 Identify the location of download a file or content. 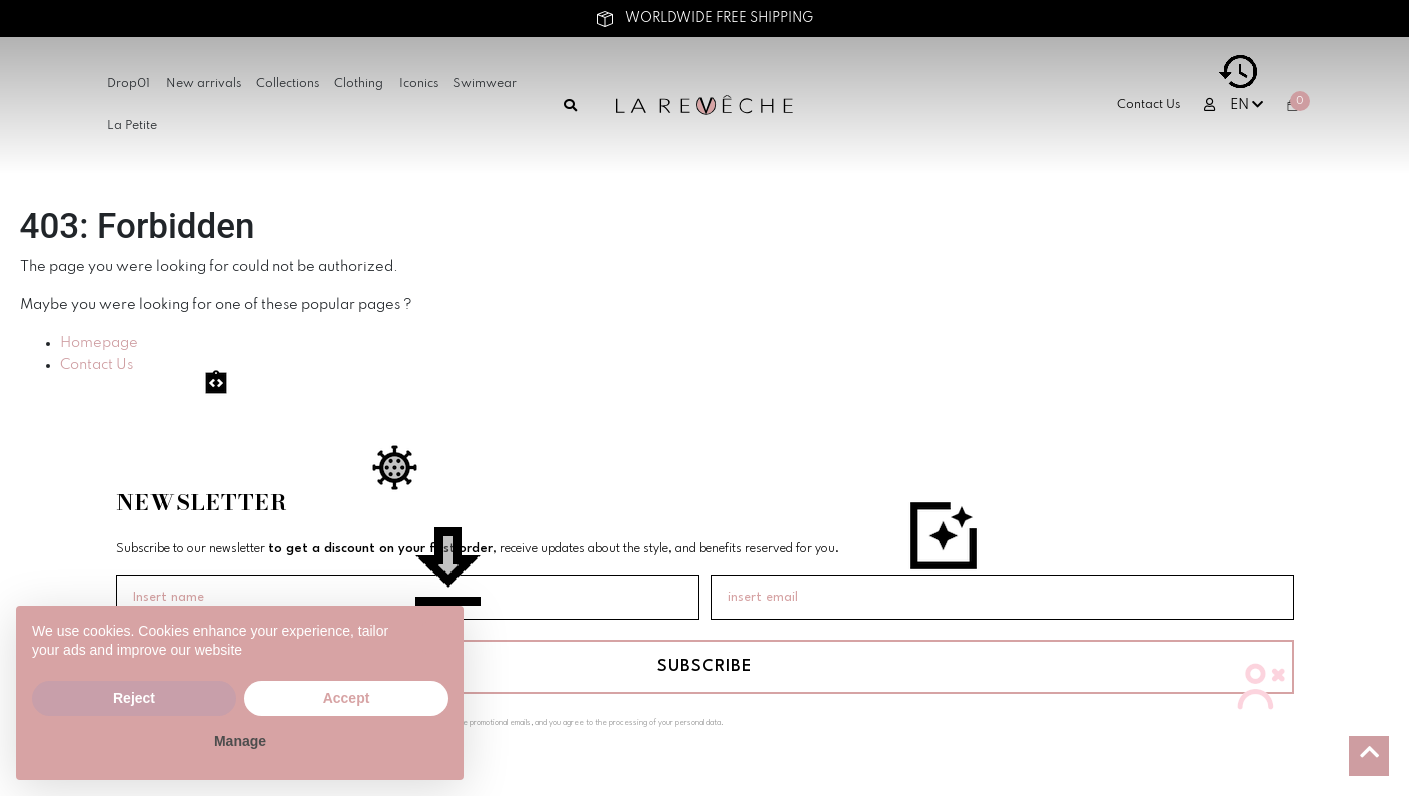
(448, 569).